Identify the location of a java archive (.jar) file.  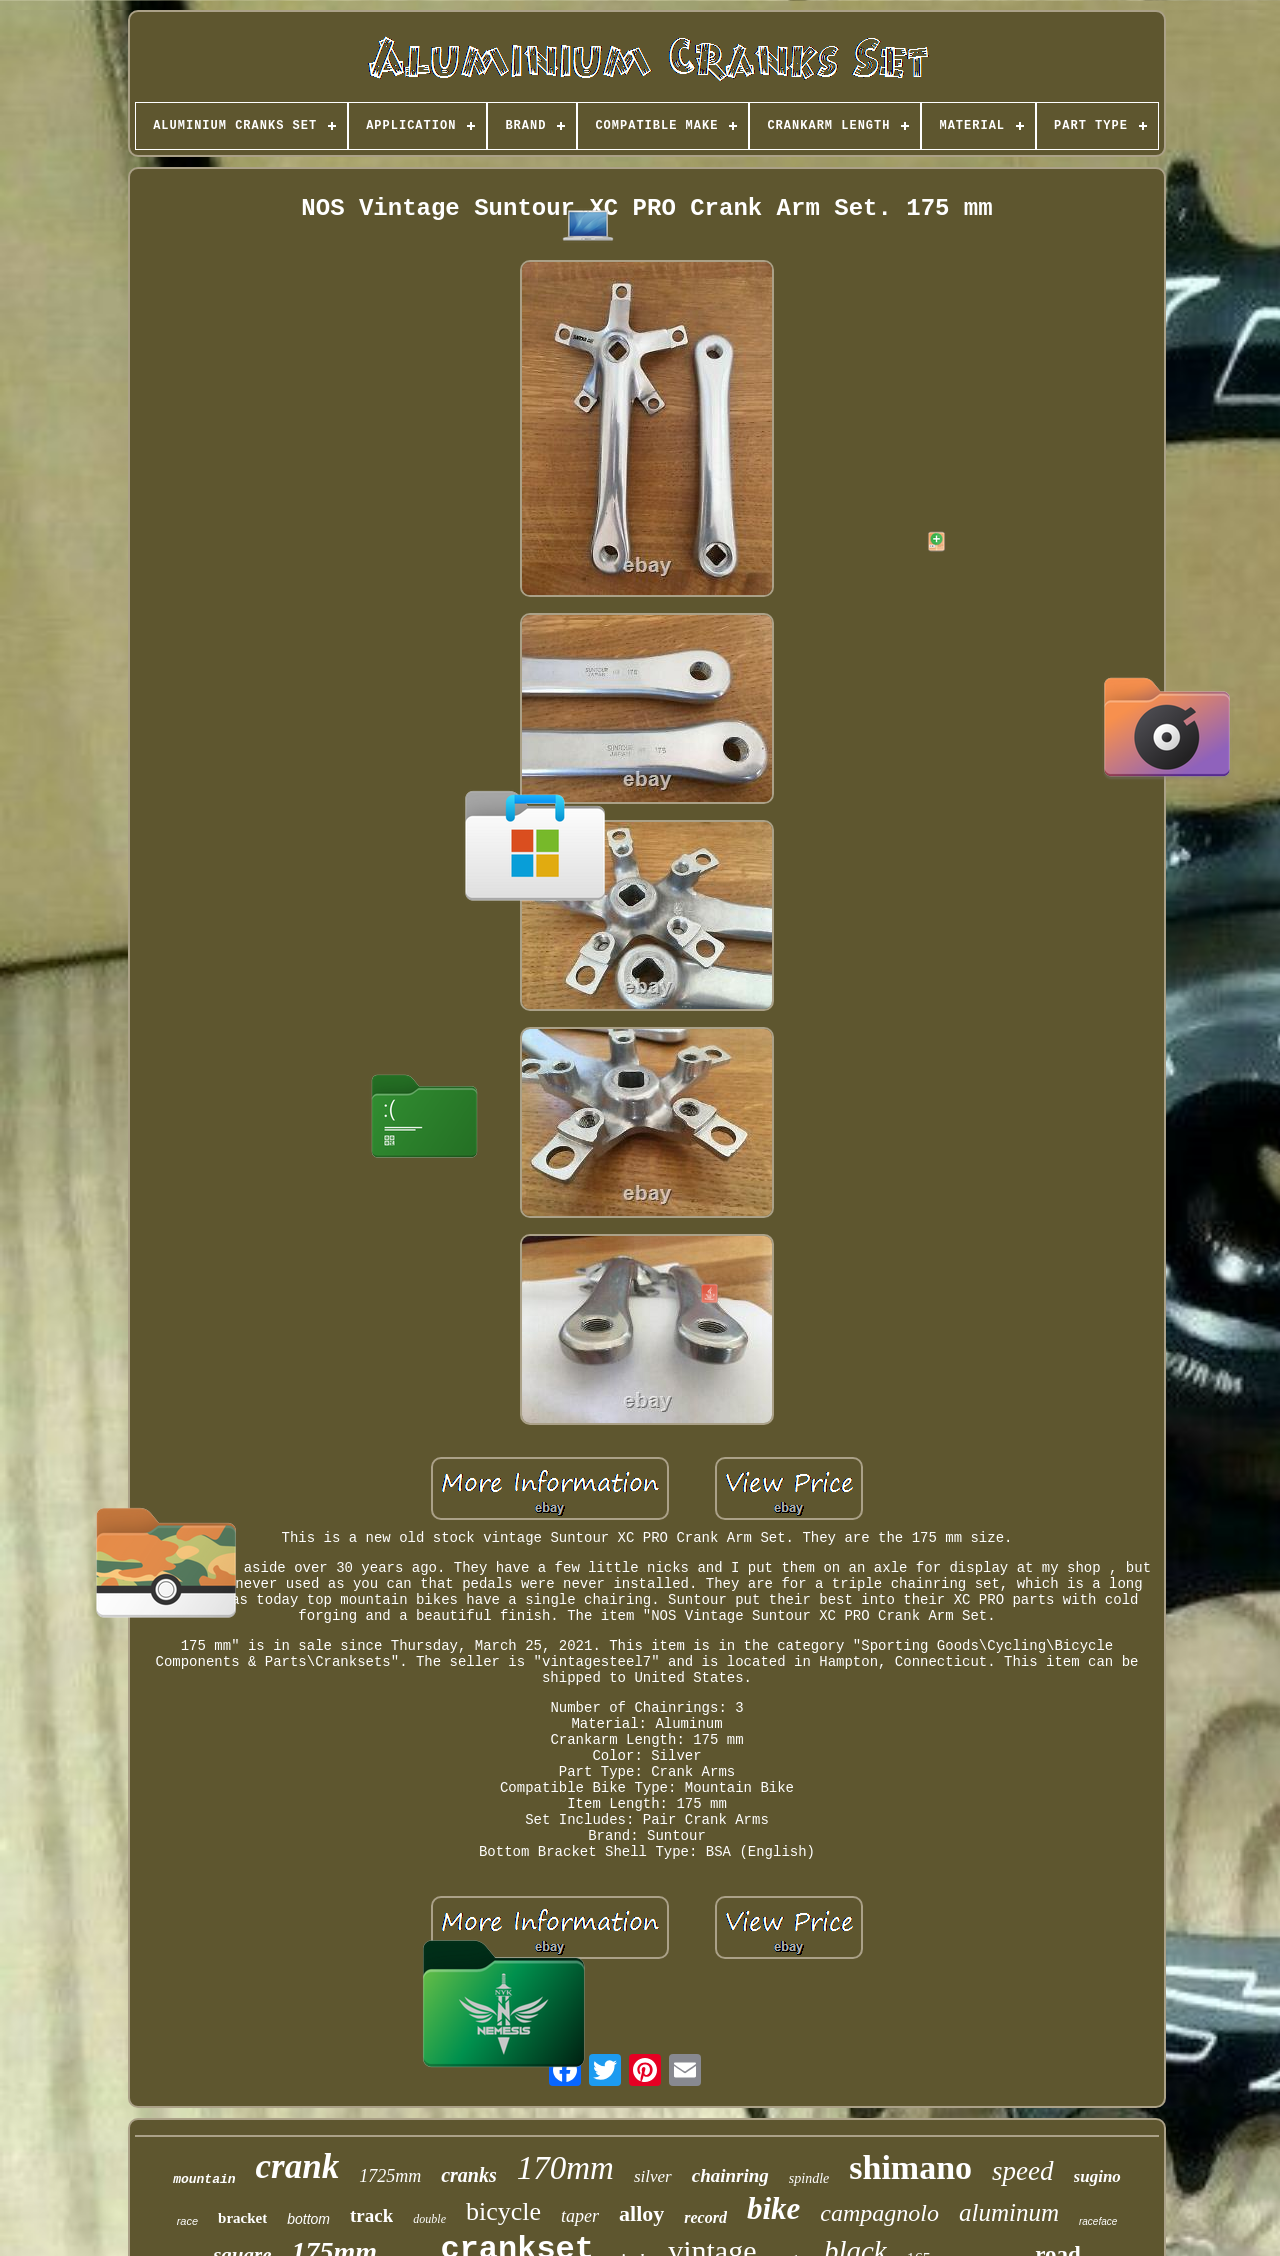
(709, 1293).